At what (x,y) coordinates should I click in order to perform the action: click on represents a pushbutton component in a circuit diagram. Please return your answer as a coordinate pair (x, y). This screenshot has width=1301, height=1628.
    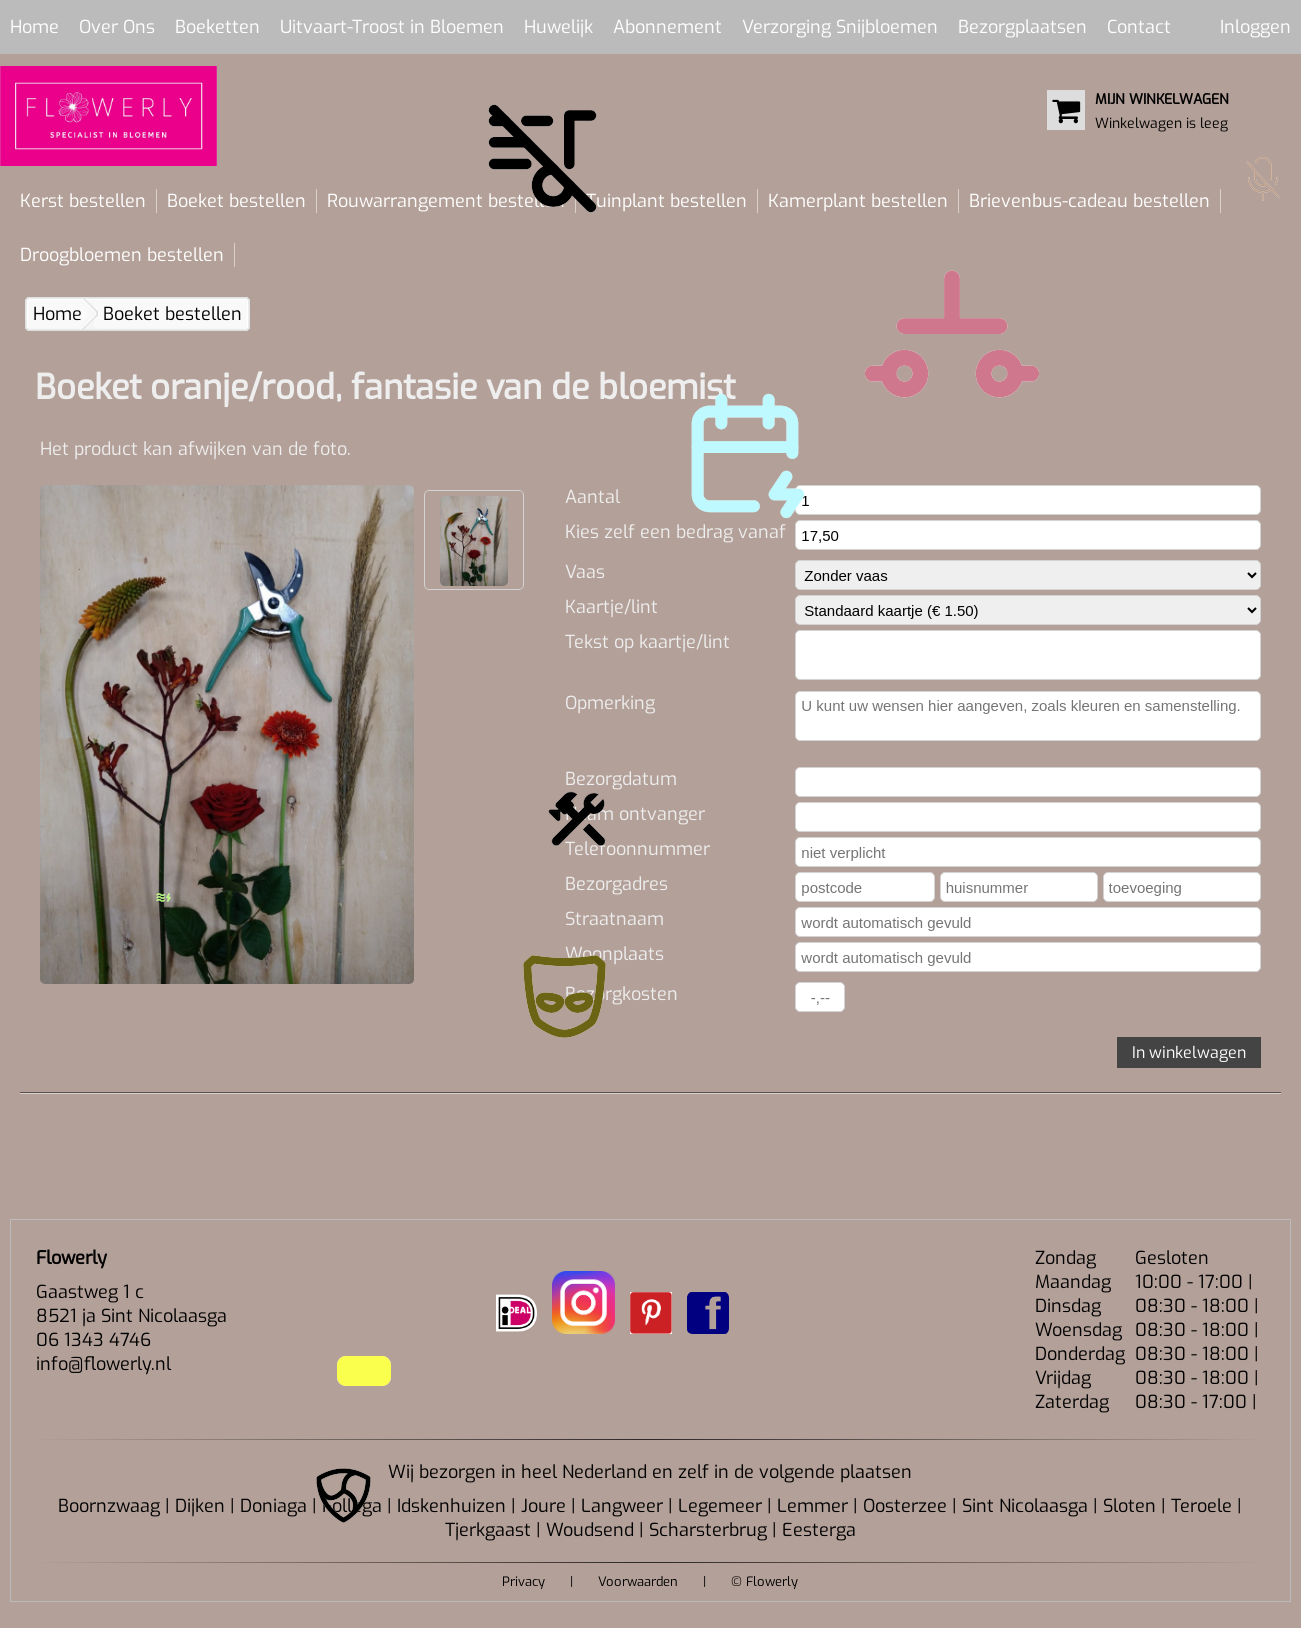
    Looking at the image, I should click on (952, 334).